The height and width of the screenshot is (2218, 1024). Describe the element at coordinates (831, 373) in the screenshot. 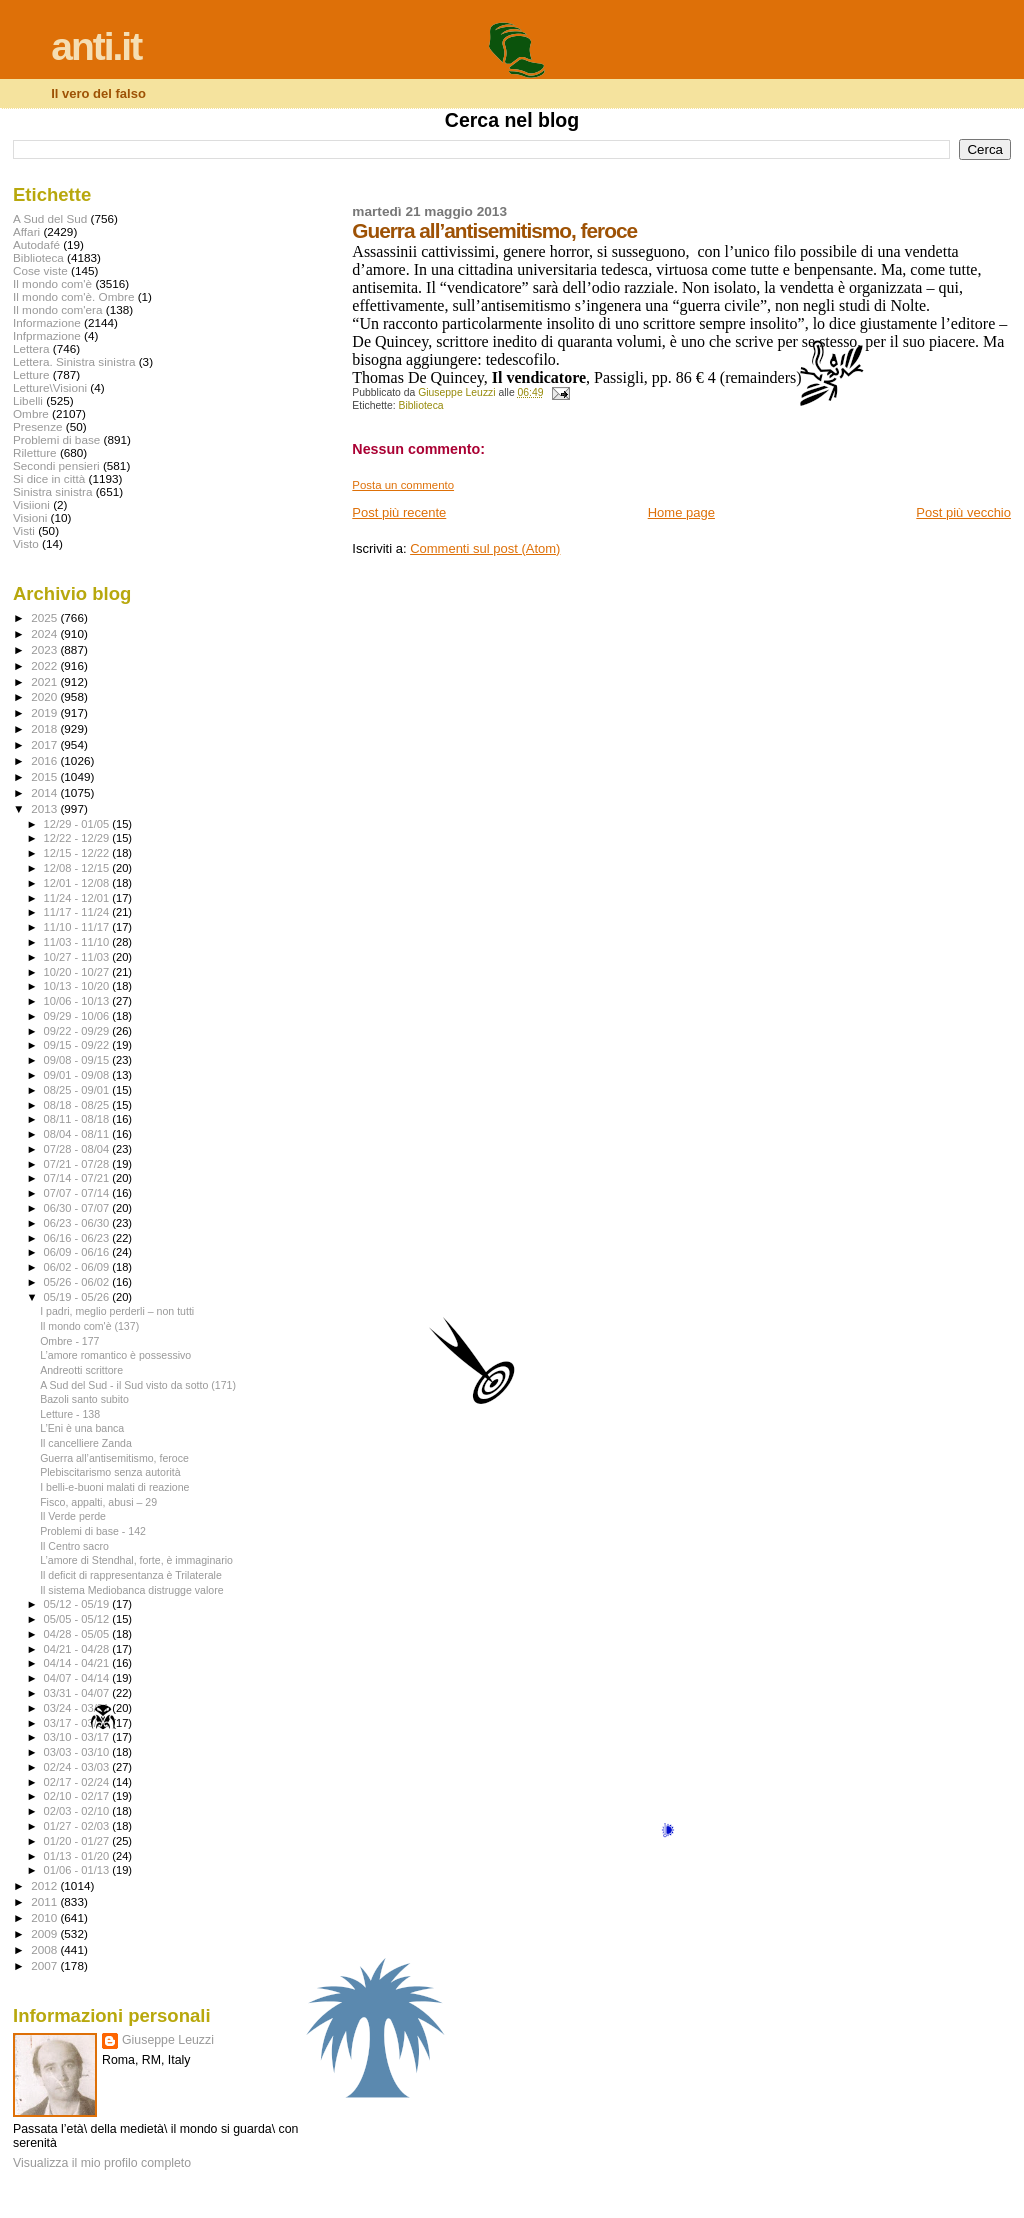

I see `view fossil collection in museum or archaeology game` at that location.